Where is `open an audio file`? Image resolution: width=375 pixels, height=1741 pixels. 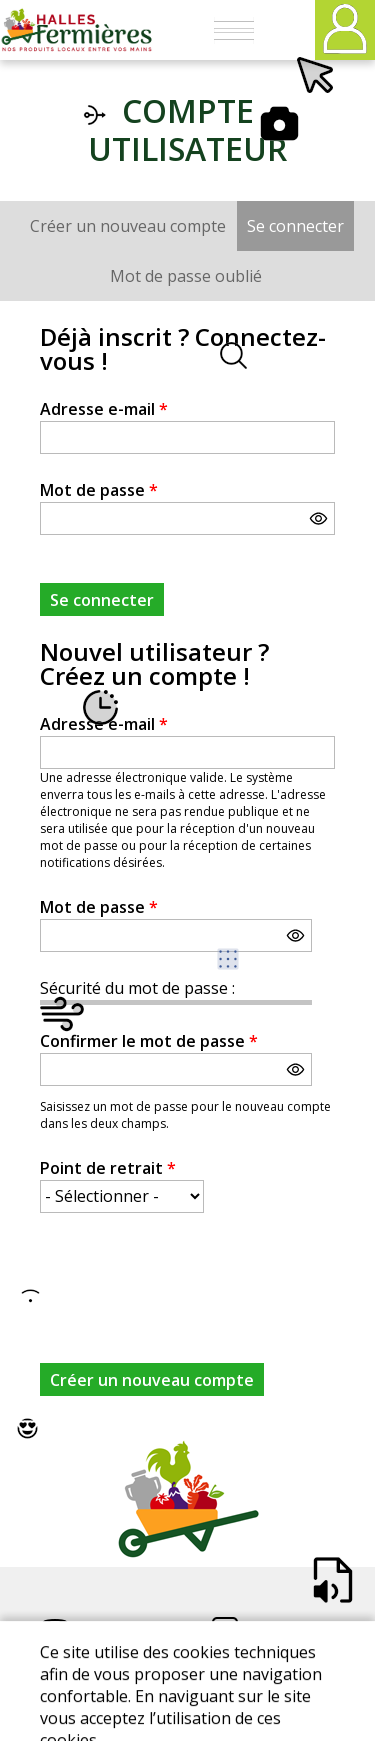
open an audio file is located at coordinates (333, 1580).